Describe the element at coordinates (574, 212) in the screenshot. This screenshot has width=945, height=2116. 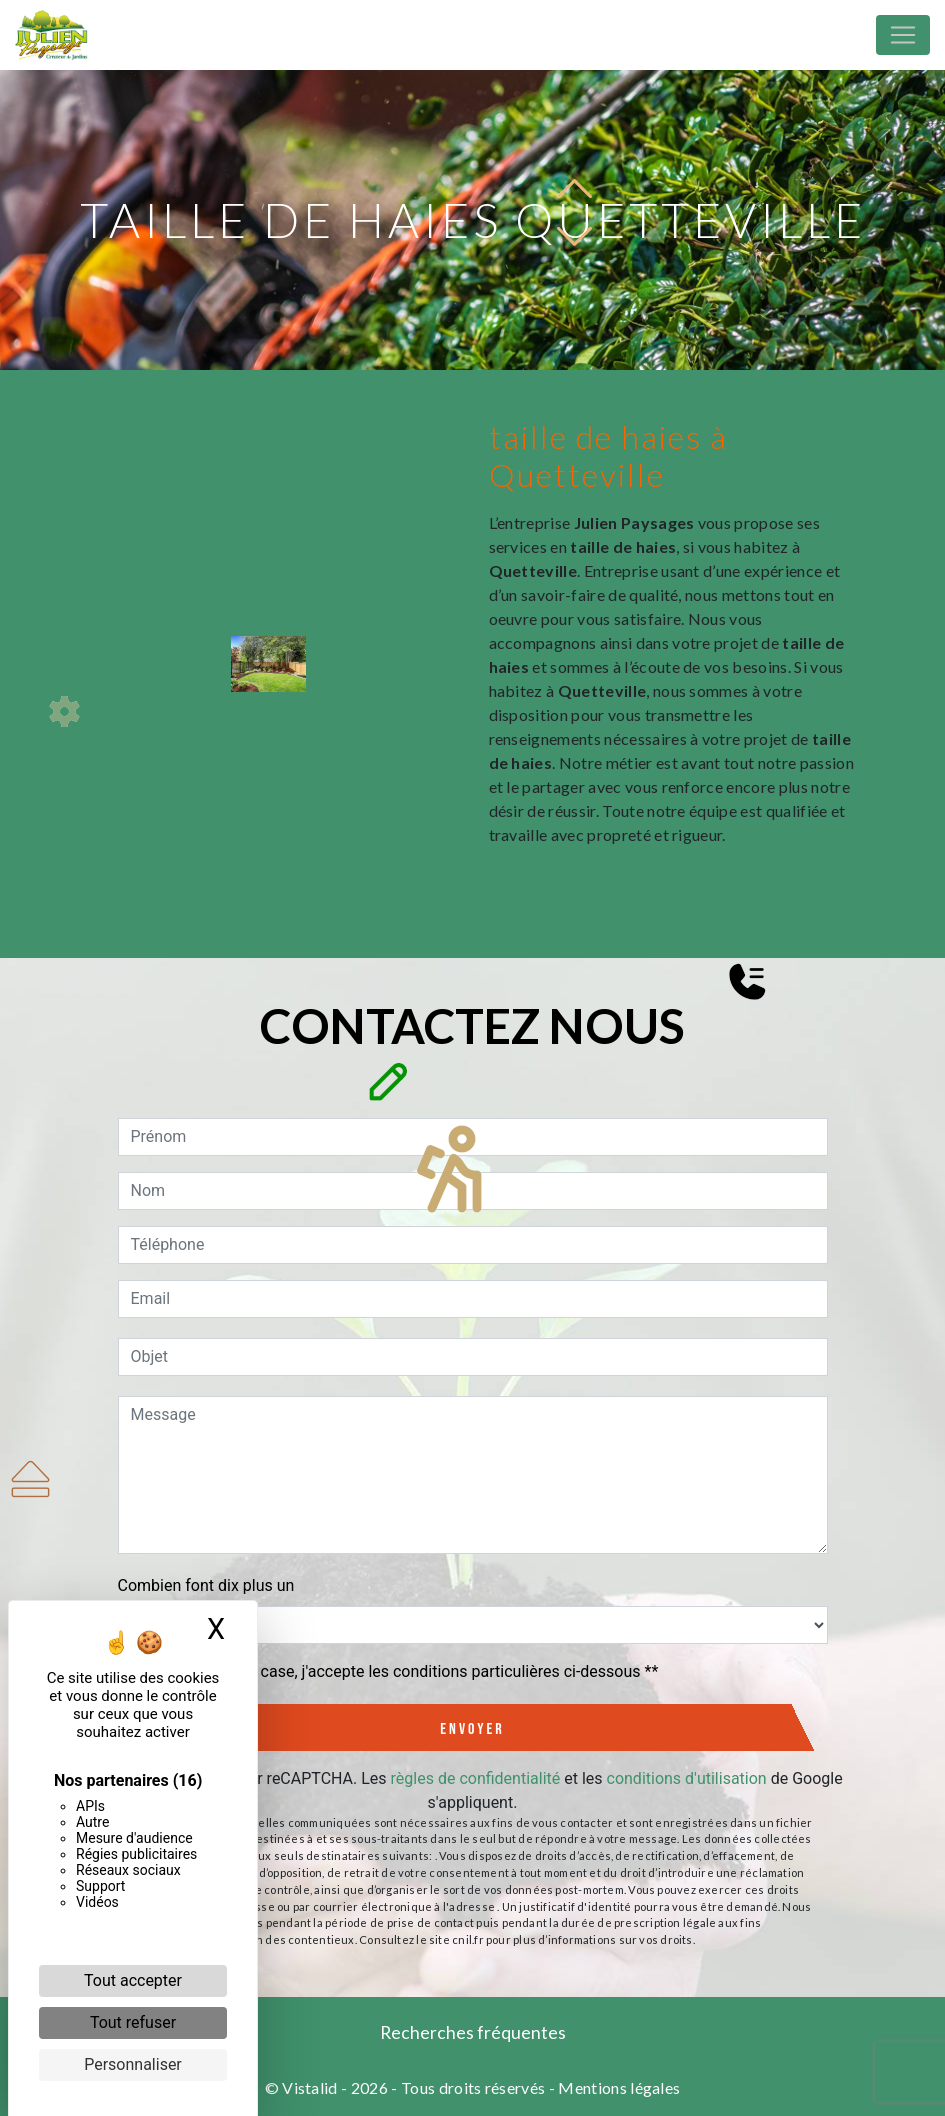
I see `expand or collapse a dropdown menu` at that location.